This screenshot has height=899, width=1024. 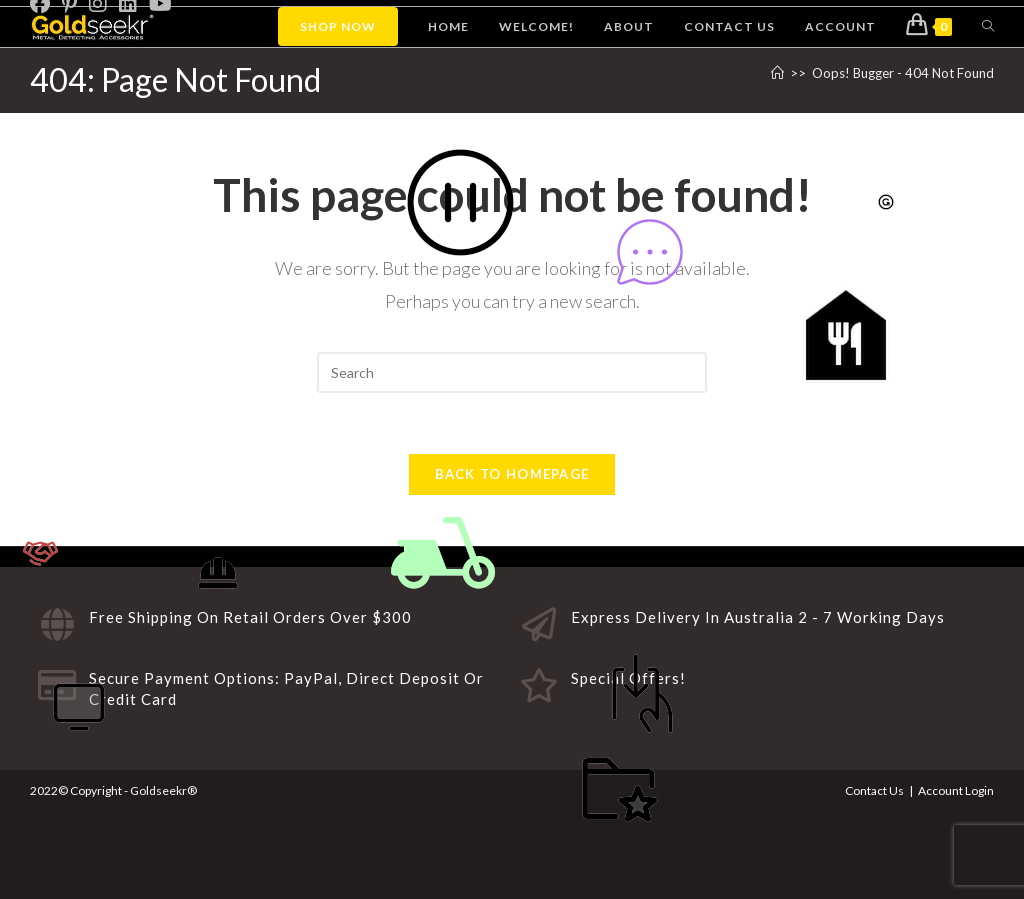 What do you see at coordinates (460, 202) in the screenshot?
I see `pause media playback` at bounding box center [460, 202].